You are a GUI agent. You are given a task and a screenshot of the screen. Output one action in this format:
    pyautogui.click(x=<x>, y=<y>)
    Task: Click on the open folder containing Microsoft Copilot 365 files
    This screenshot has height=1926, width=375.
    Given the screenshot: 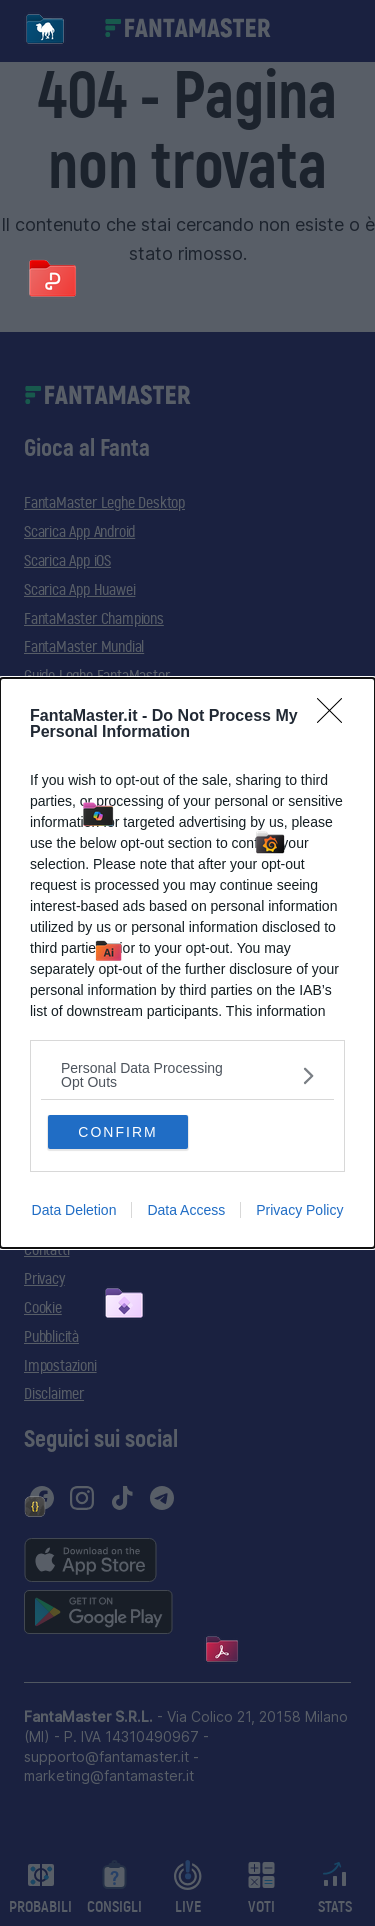 What is the action you would take?
    pyautogui.click(x=98, y=815)
    